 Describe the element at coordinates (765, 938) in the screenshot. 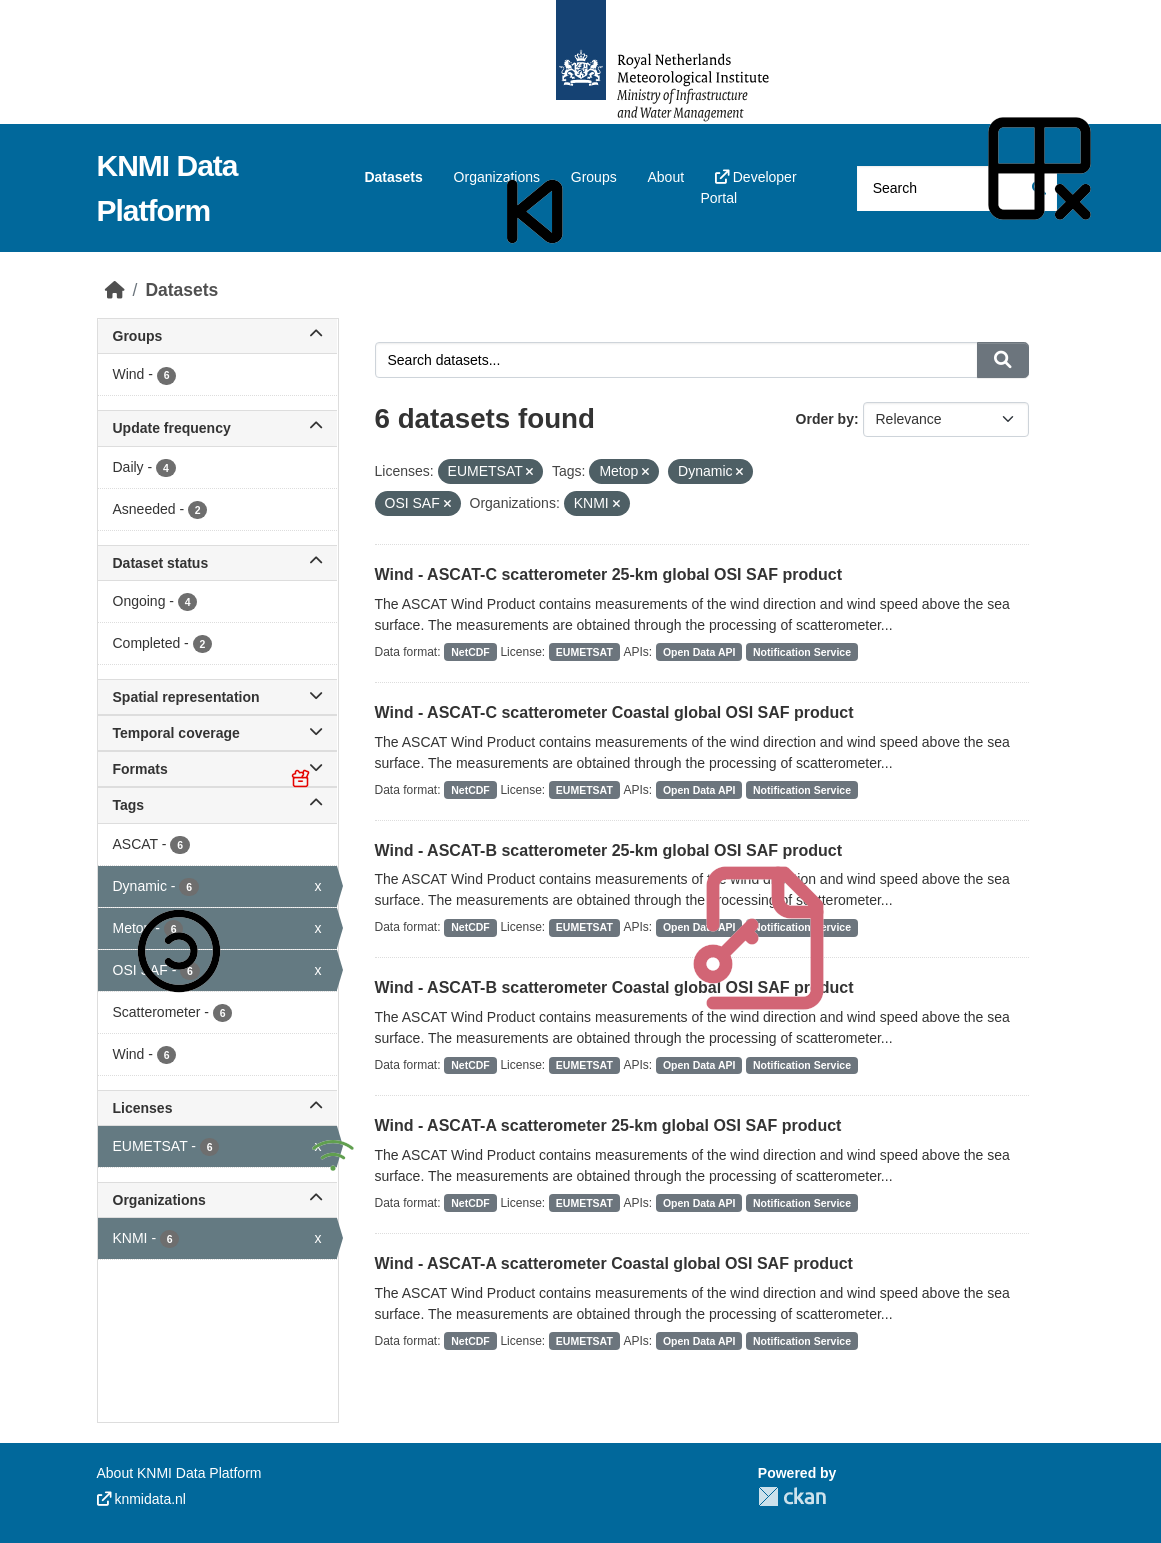

I see `access encrypted or password-protected file` at that location.